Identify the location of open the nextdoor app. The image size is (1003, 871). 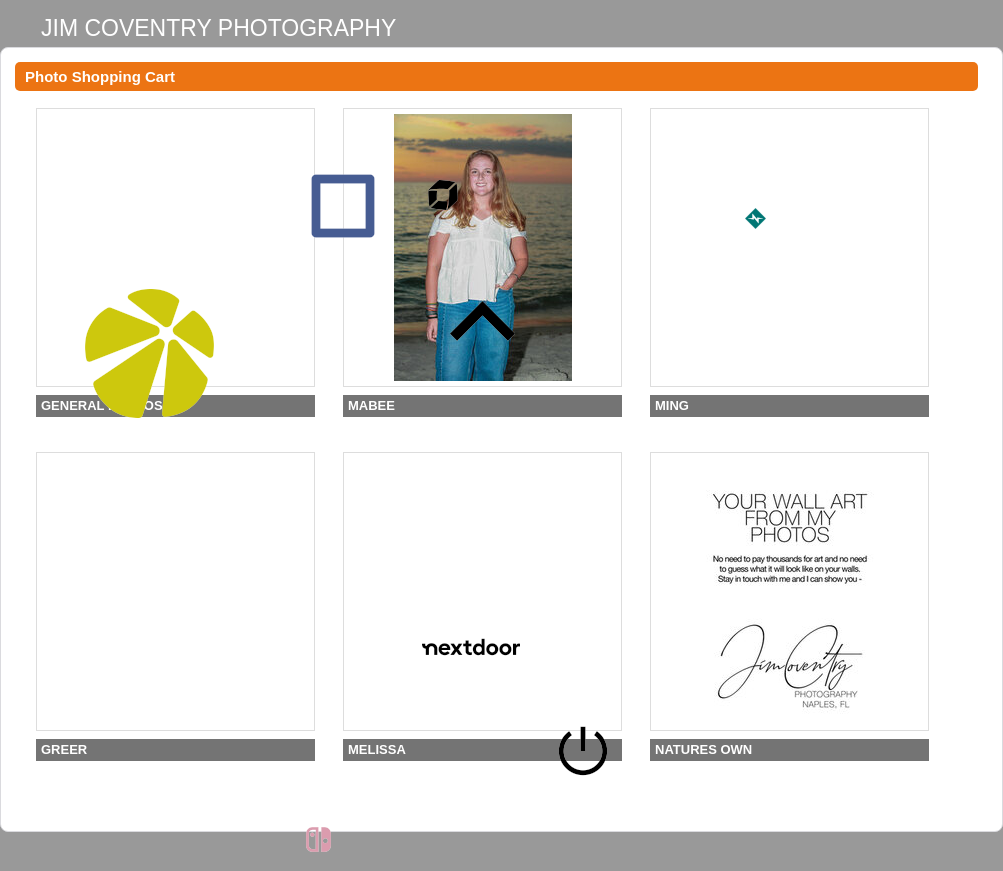
(471, 647).